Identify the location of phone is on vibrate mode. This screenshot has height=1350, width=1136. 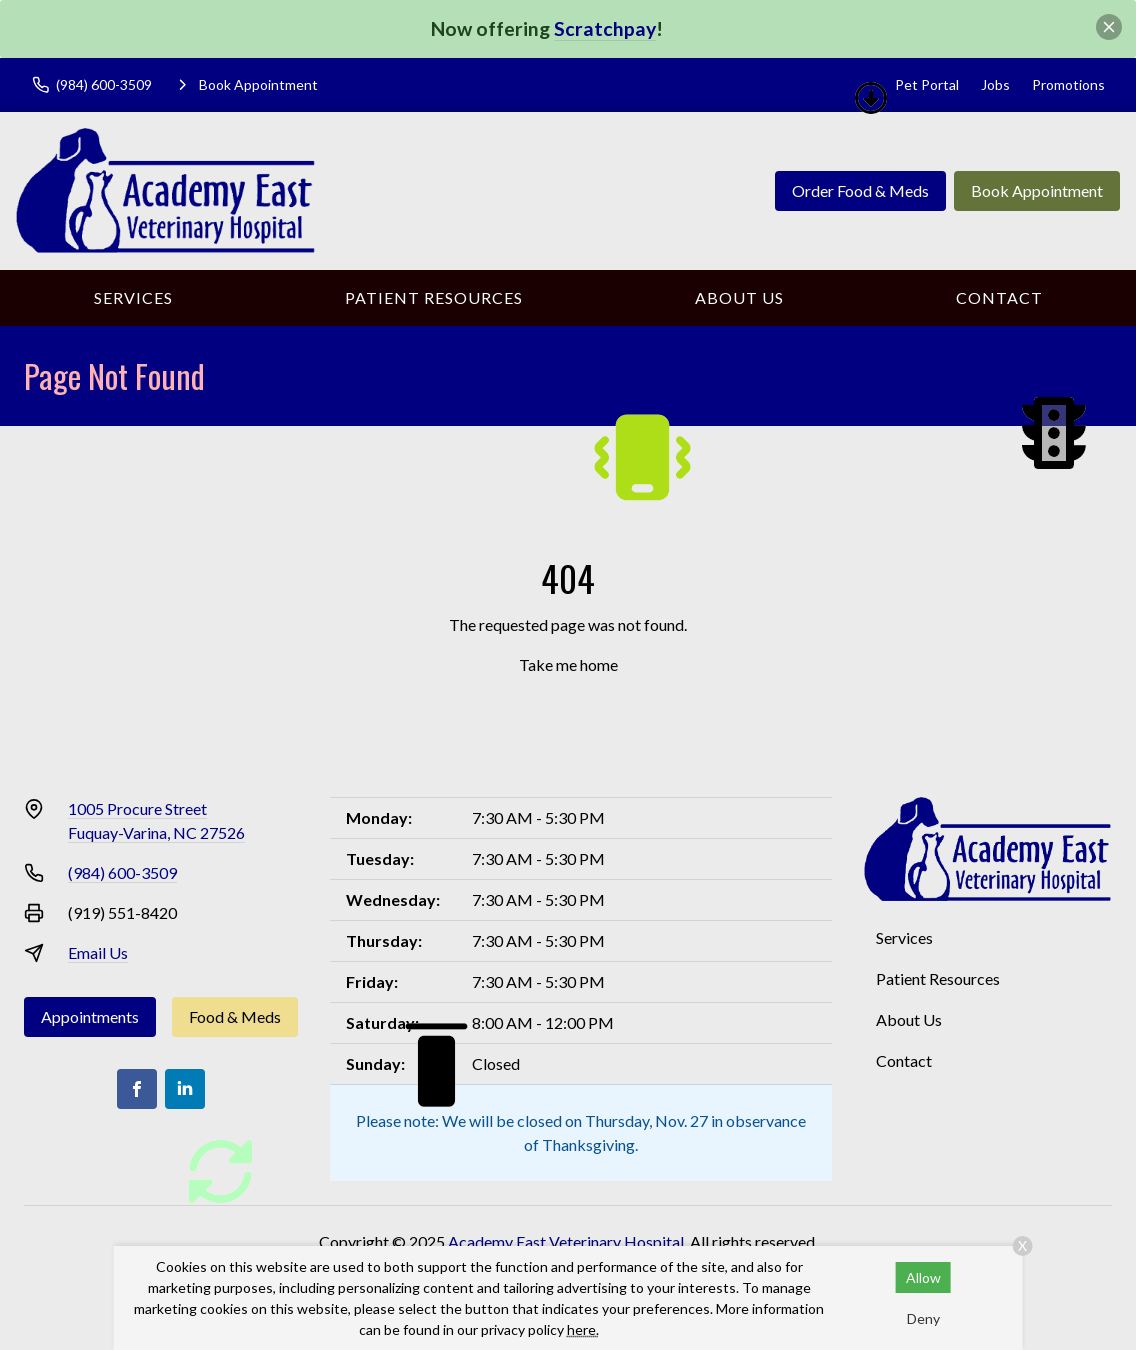
(642, 457).